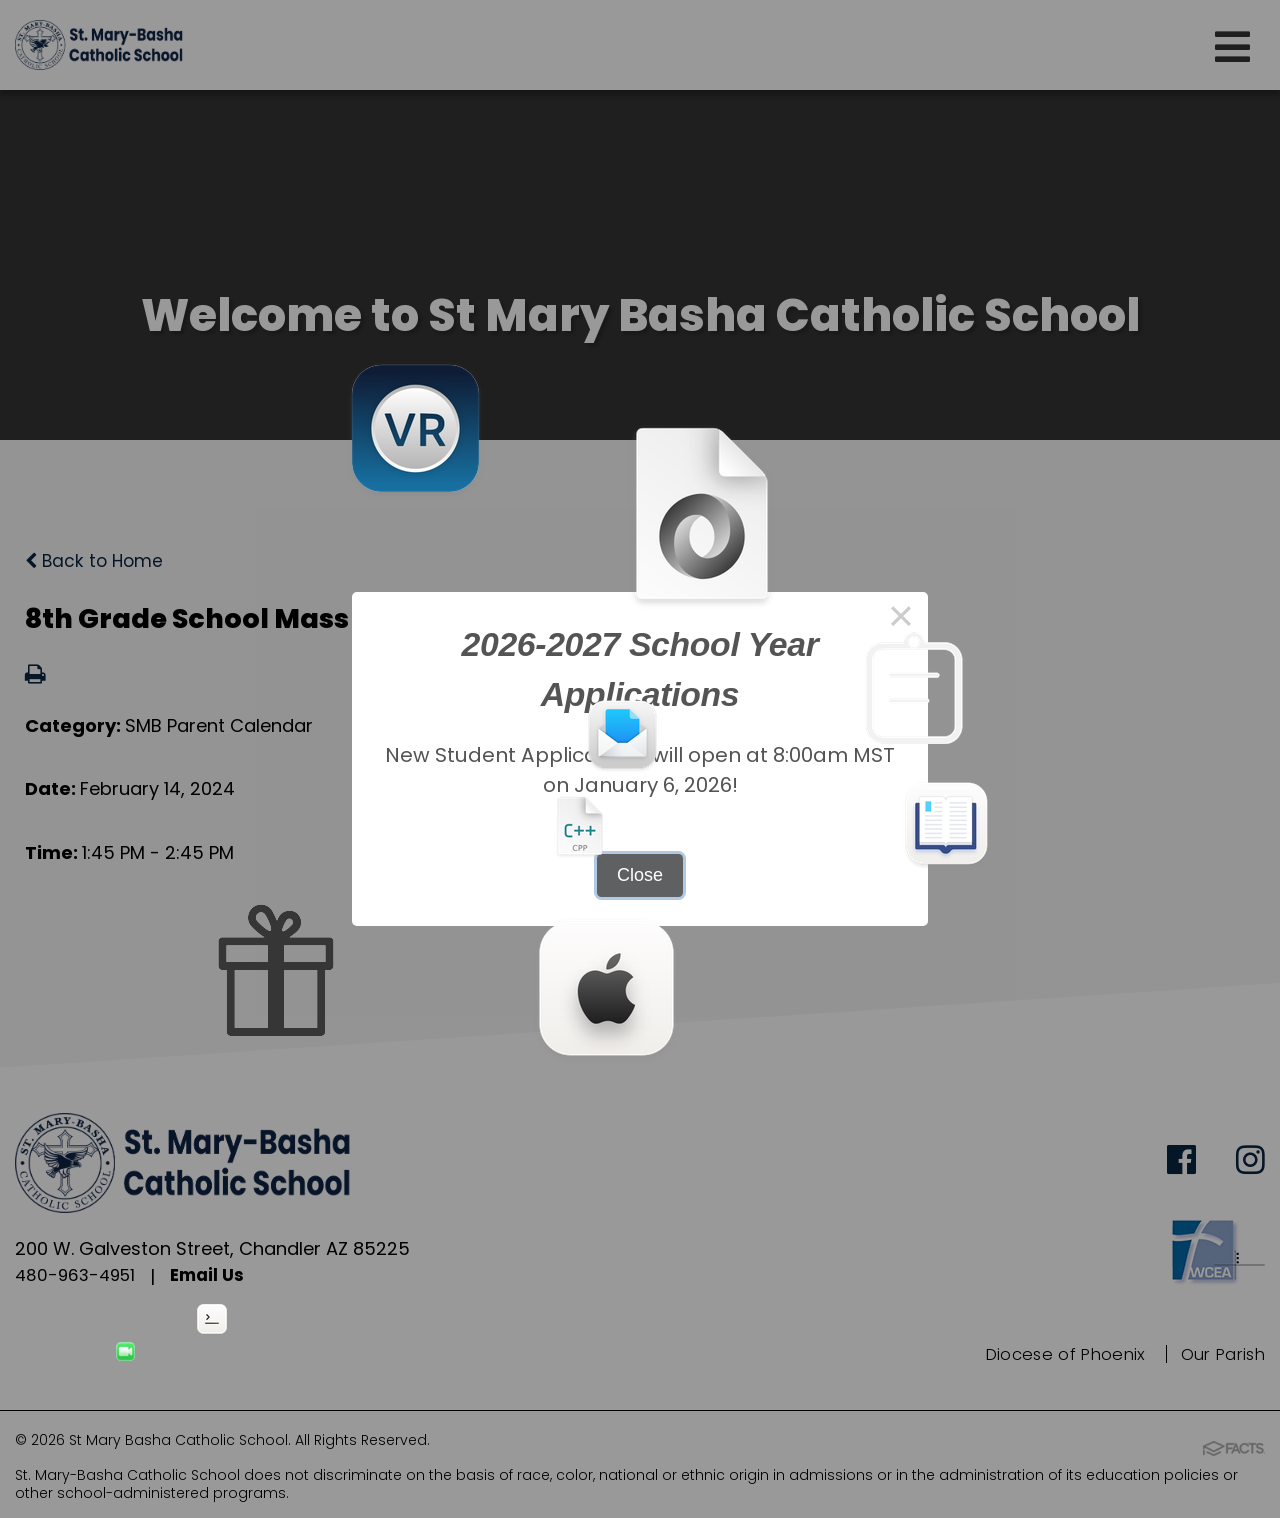  Describe the element at coordinates (125, 1351) in the screenshot. I see `open video player application` at that location.